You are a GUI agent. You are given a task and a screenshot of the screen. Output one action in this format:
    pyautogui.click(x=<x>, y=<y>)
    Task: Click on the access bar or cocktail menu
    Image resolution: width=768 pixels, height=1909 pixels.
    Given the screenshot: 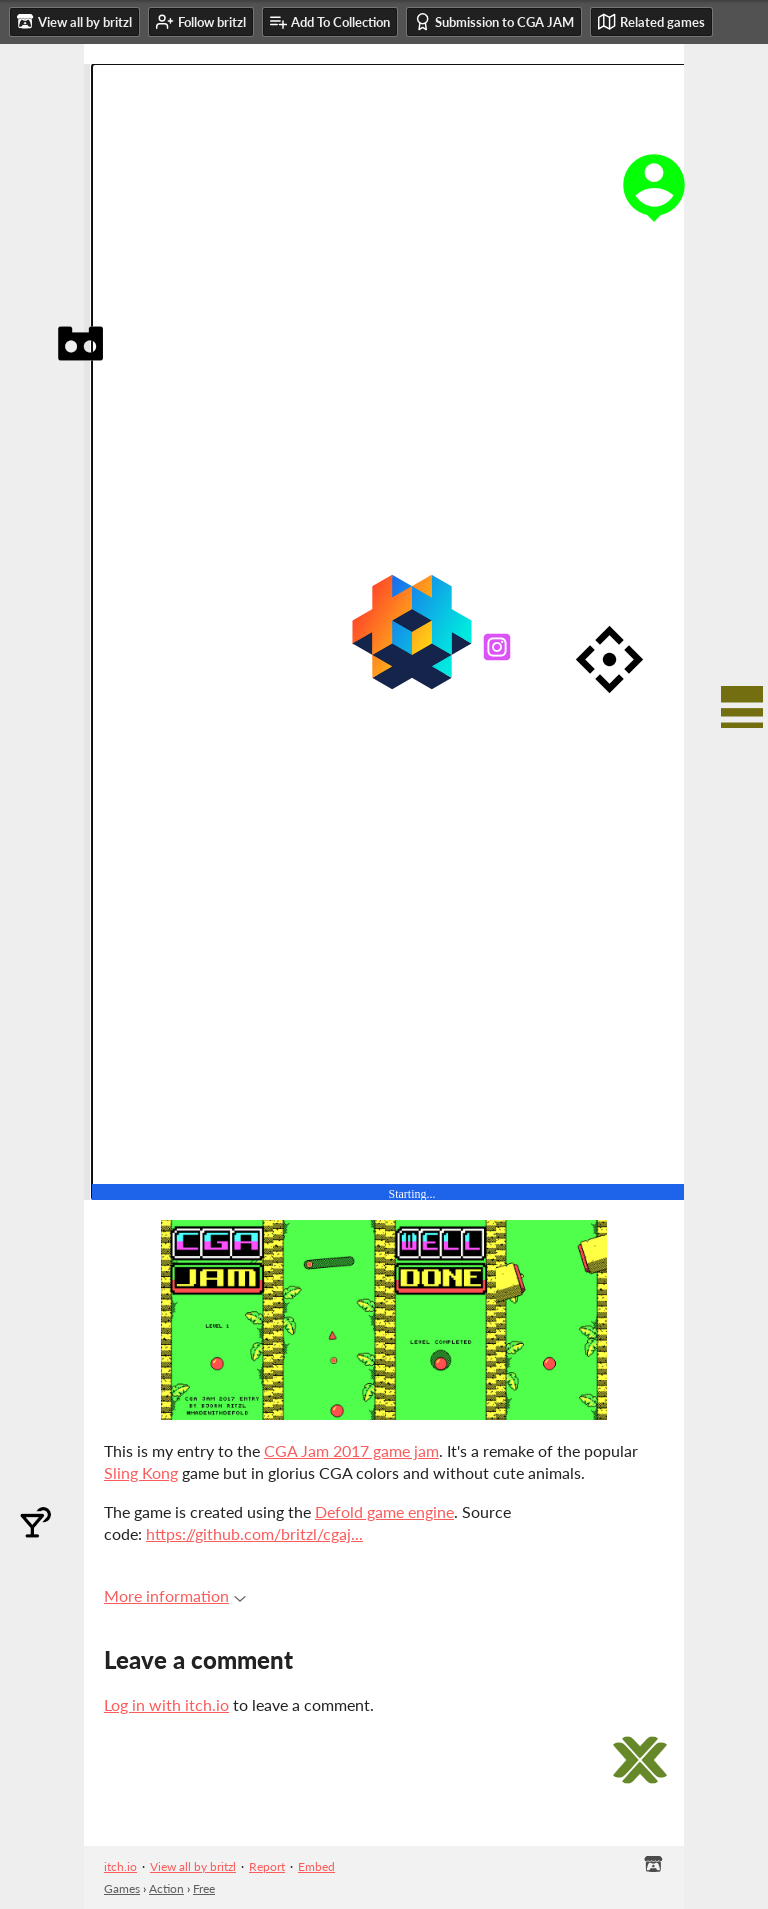 What is the action you would take?
    pyautogui.click(x=34, y=1524)
    